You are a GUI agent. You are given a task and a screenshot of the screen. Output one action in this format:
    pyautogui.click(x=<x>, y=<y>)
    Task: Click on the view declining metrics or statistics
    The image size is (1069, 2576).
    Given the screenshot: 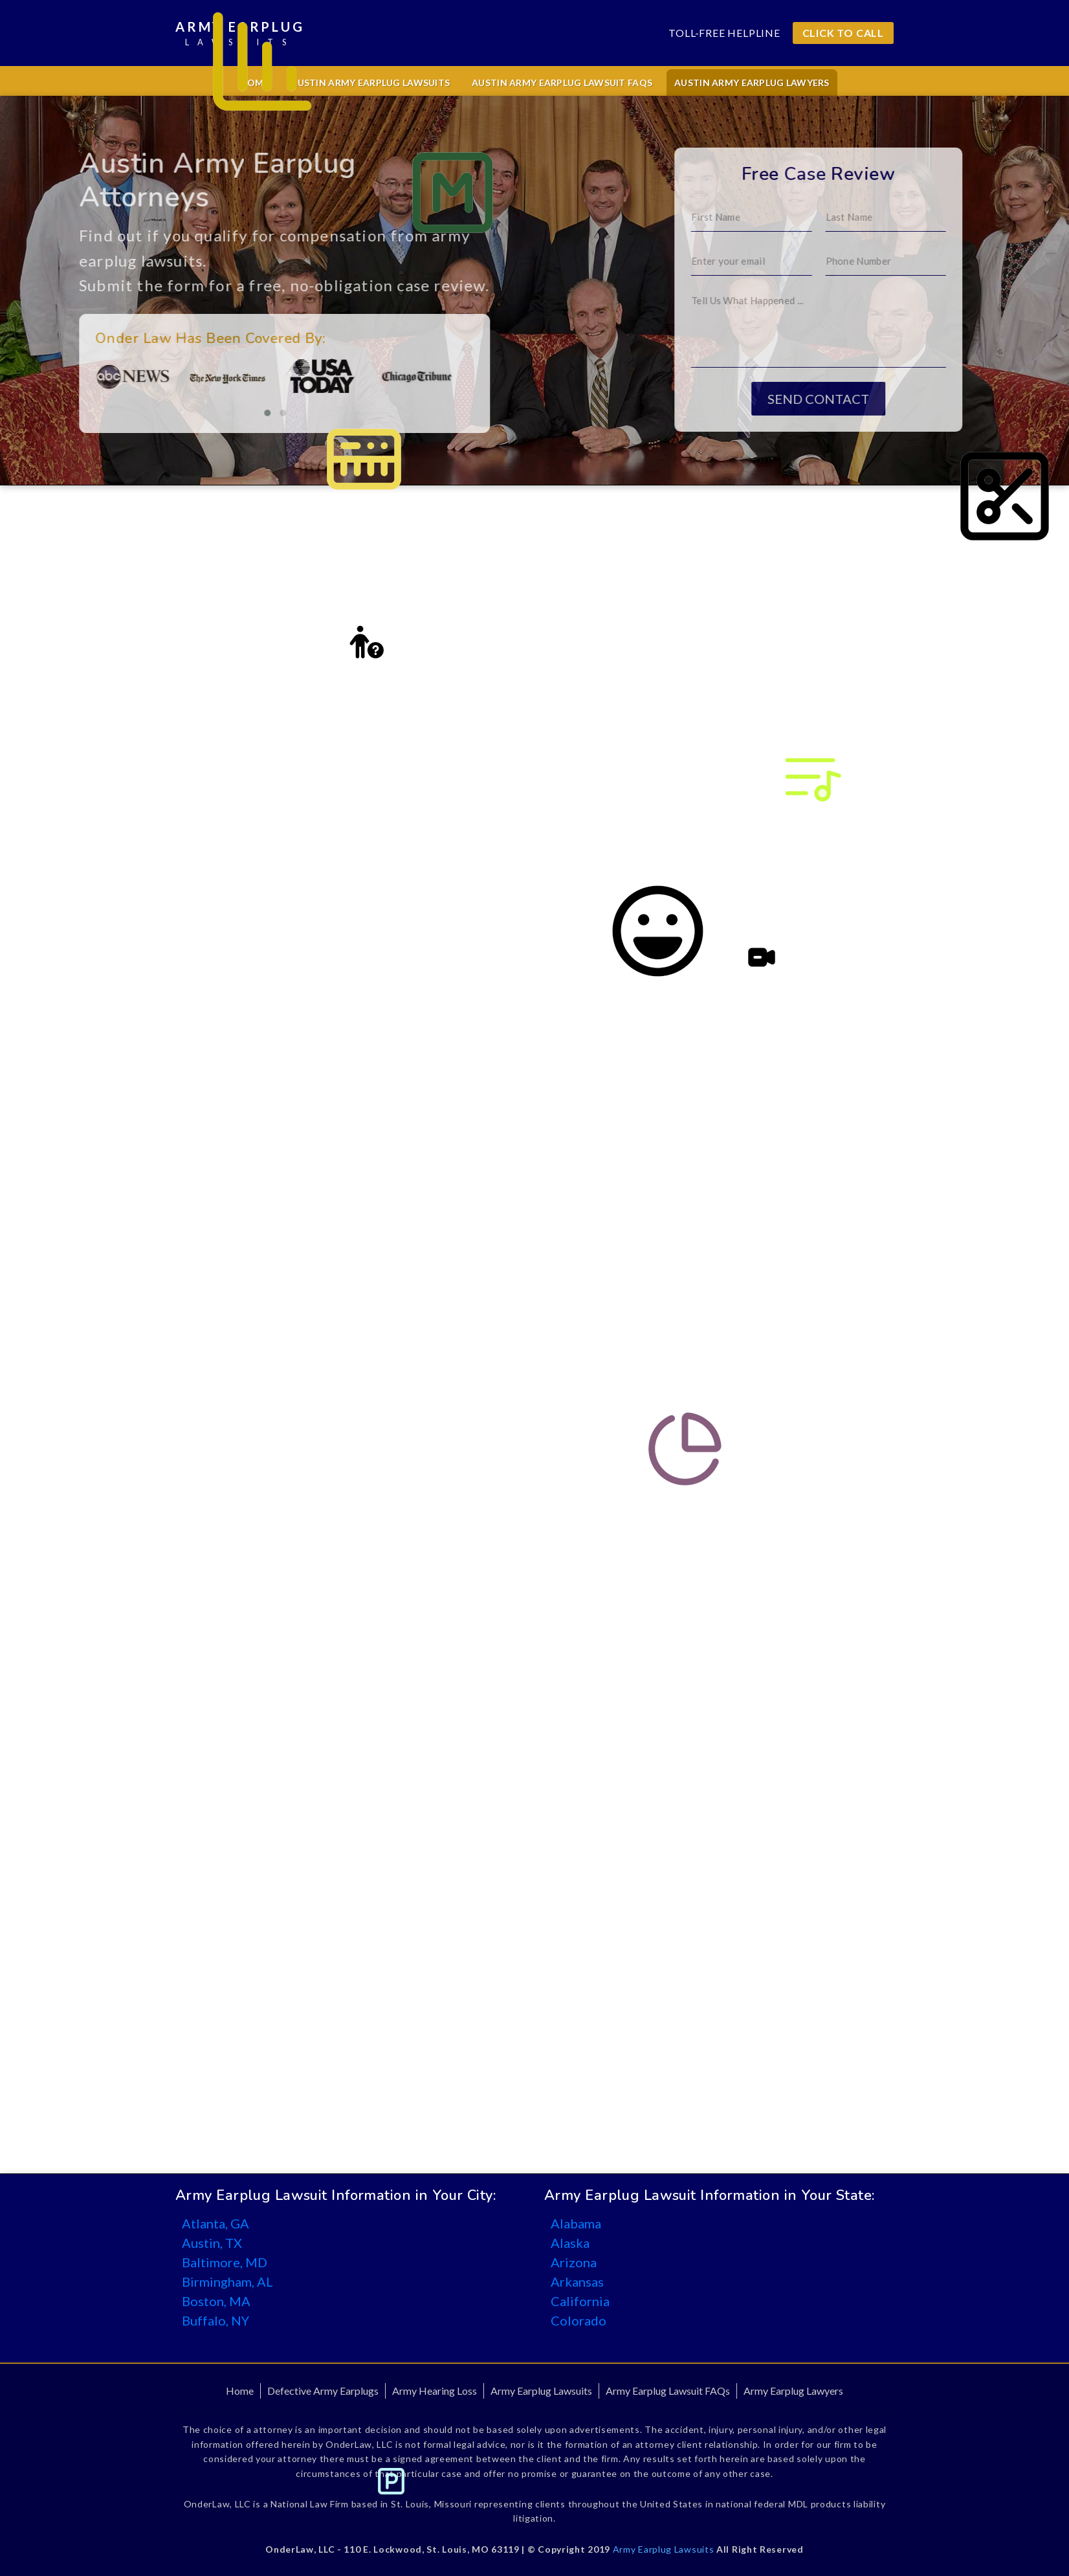 What is the action you would take?
    pyautogui.click(x=262, y=61)
    